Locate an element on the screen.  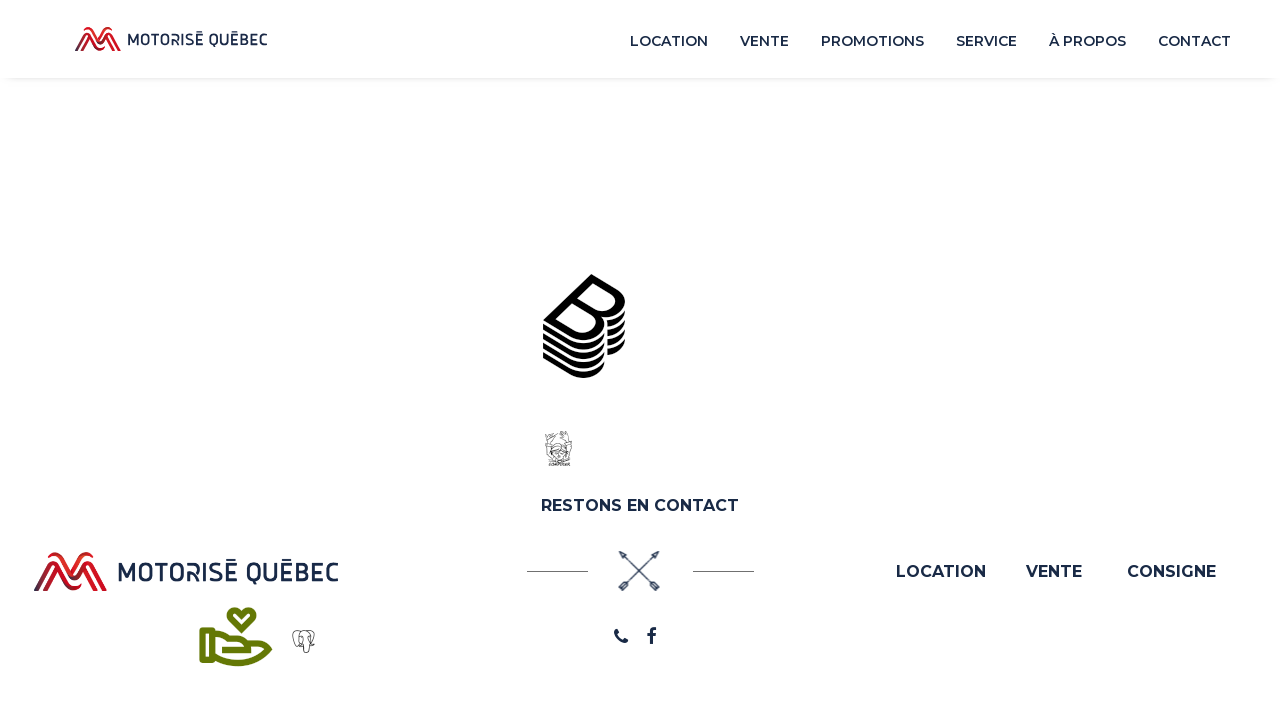
visit the Composer website or documentation is located at coordinates (558, 448).